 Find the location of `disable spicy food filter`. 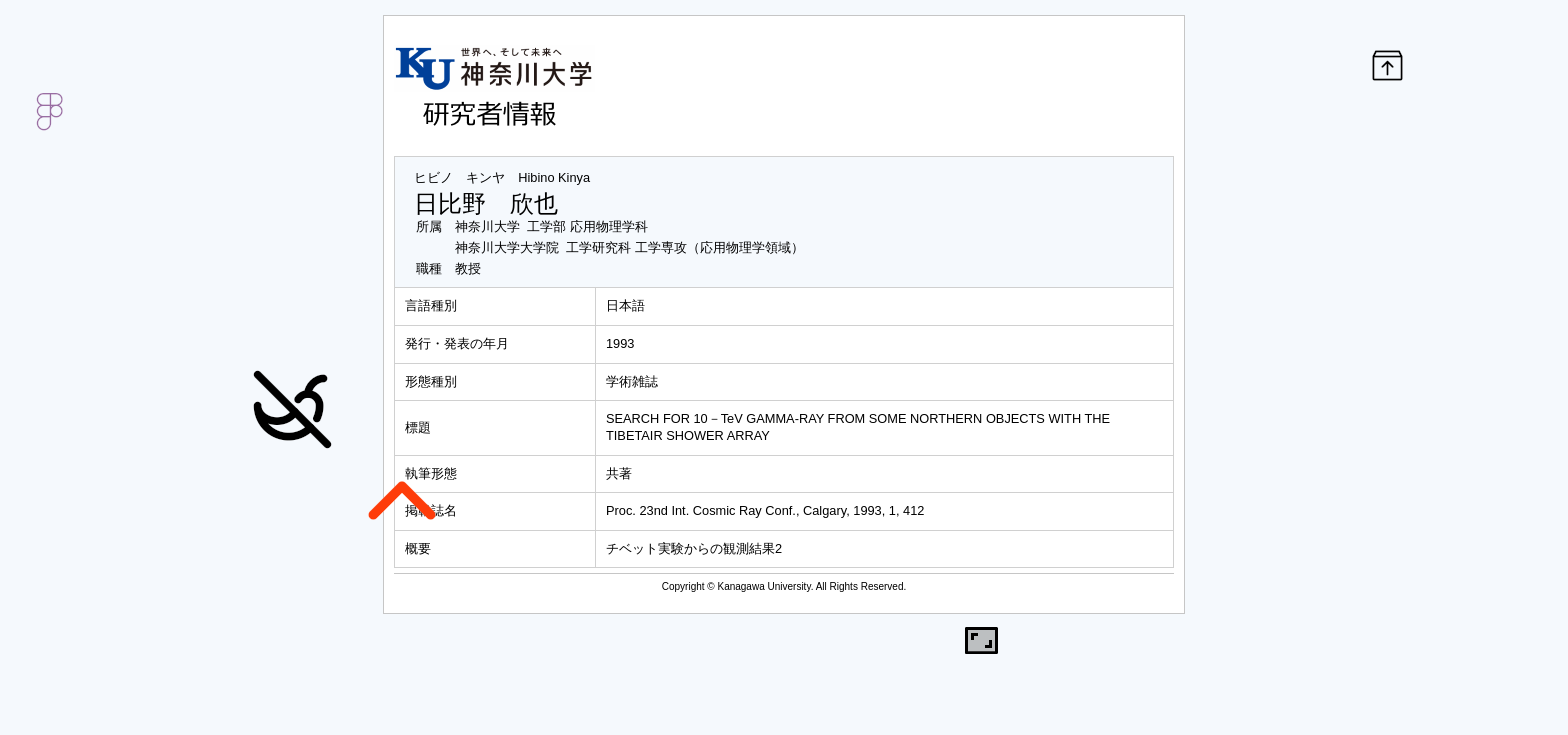

disable spicy food filter is located at coordinates (292, 409).